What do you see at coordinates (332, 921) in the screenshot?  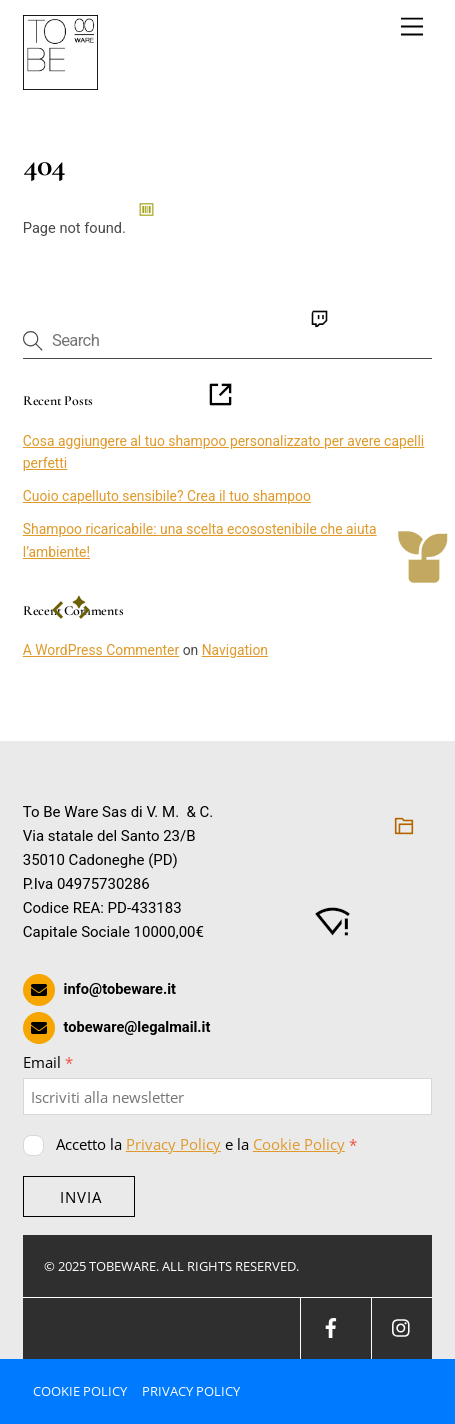 I see `indicates wifi connection error or problem` at bounding box center [332, 921].